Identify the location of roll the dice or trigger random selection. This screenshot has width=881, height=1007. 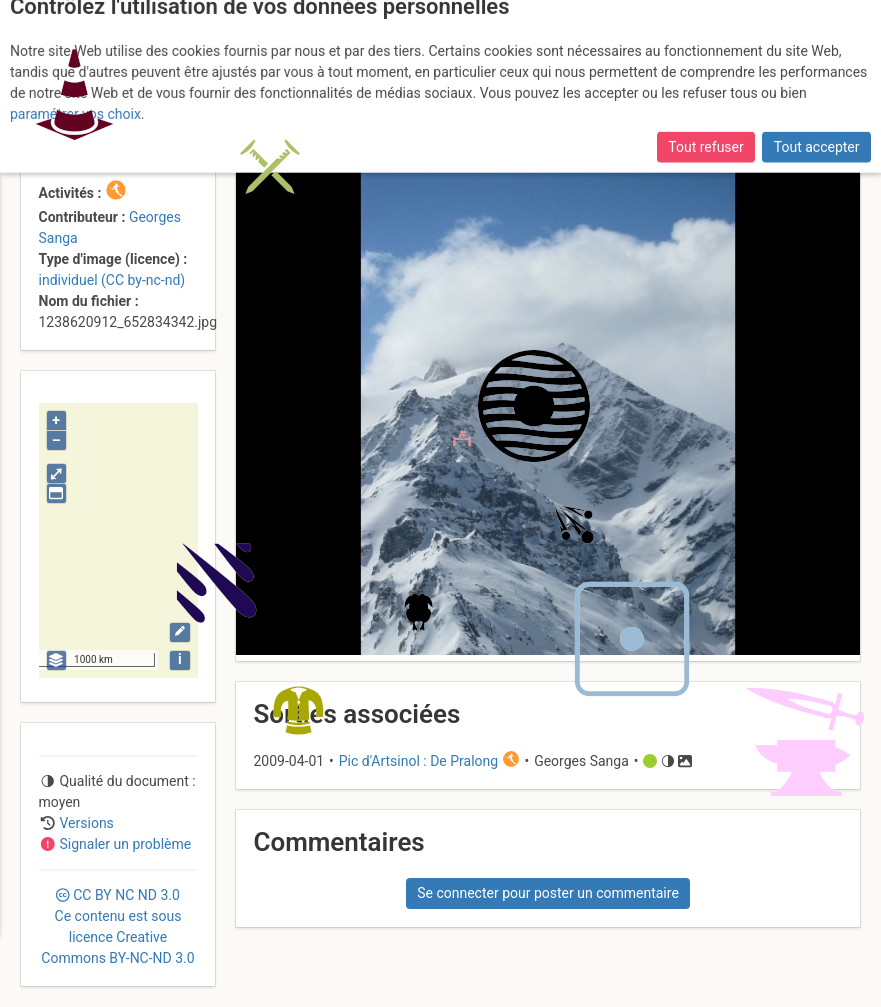
(632, 639).